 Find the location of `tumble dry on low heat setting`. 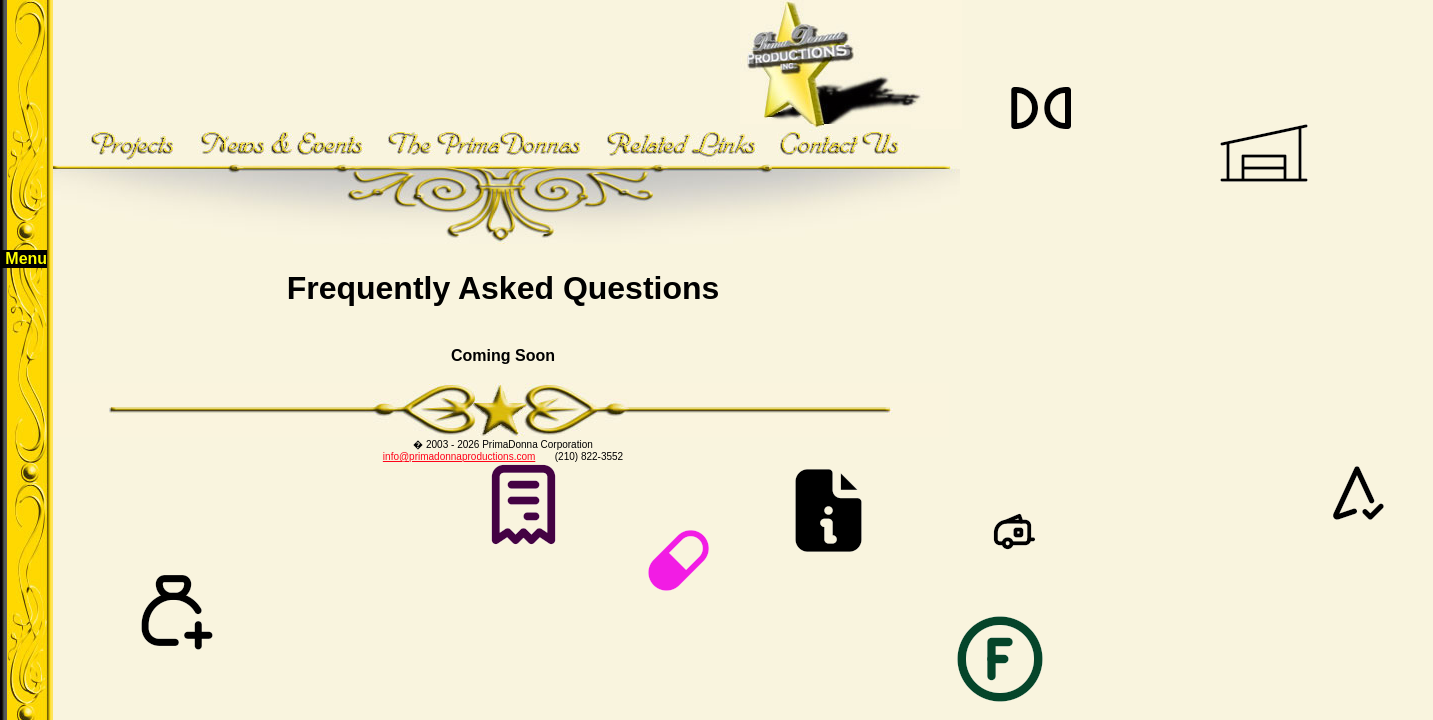

tumble dry on low heat setting is located at coordinates (1000, 659).